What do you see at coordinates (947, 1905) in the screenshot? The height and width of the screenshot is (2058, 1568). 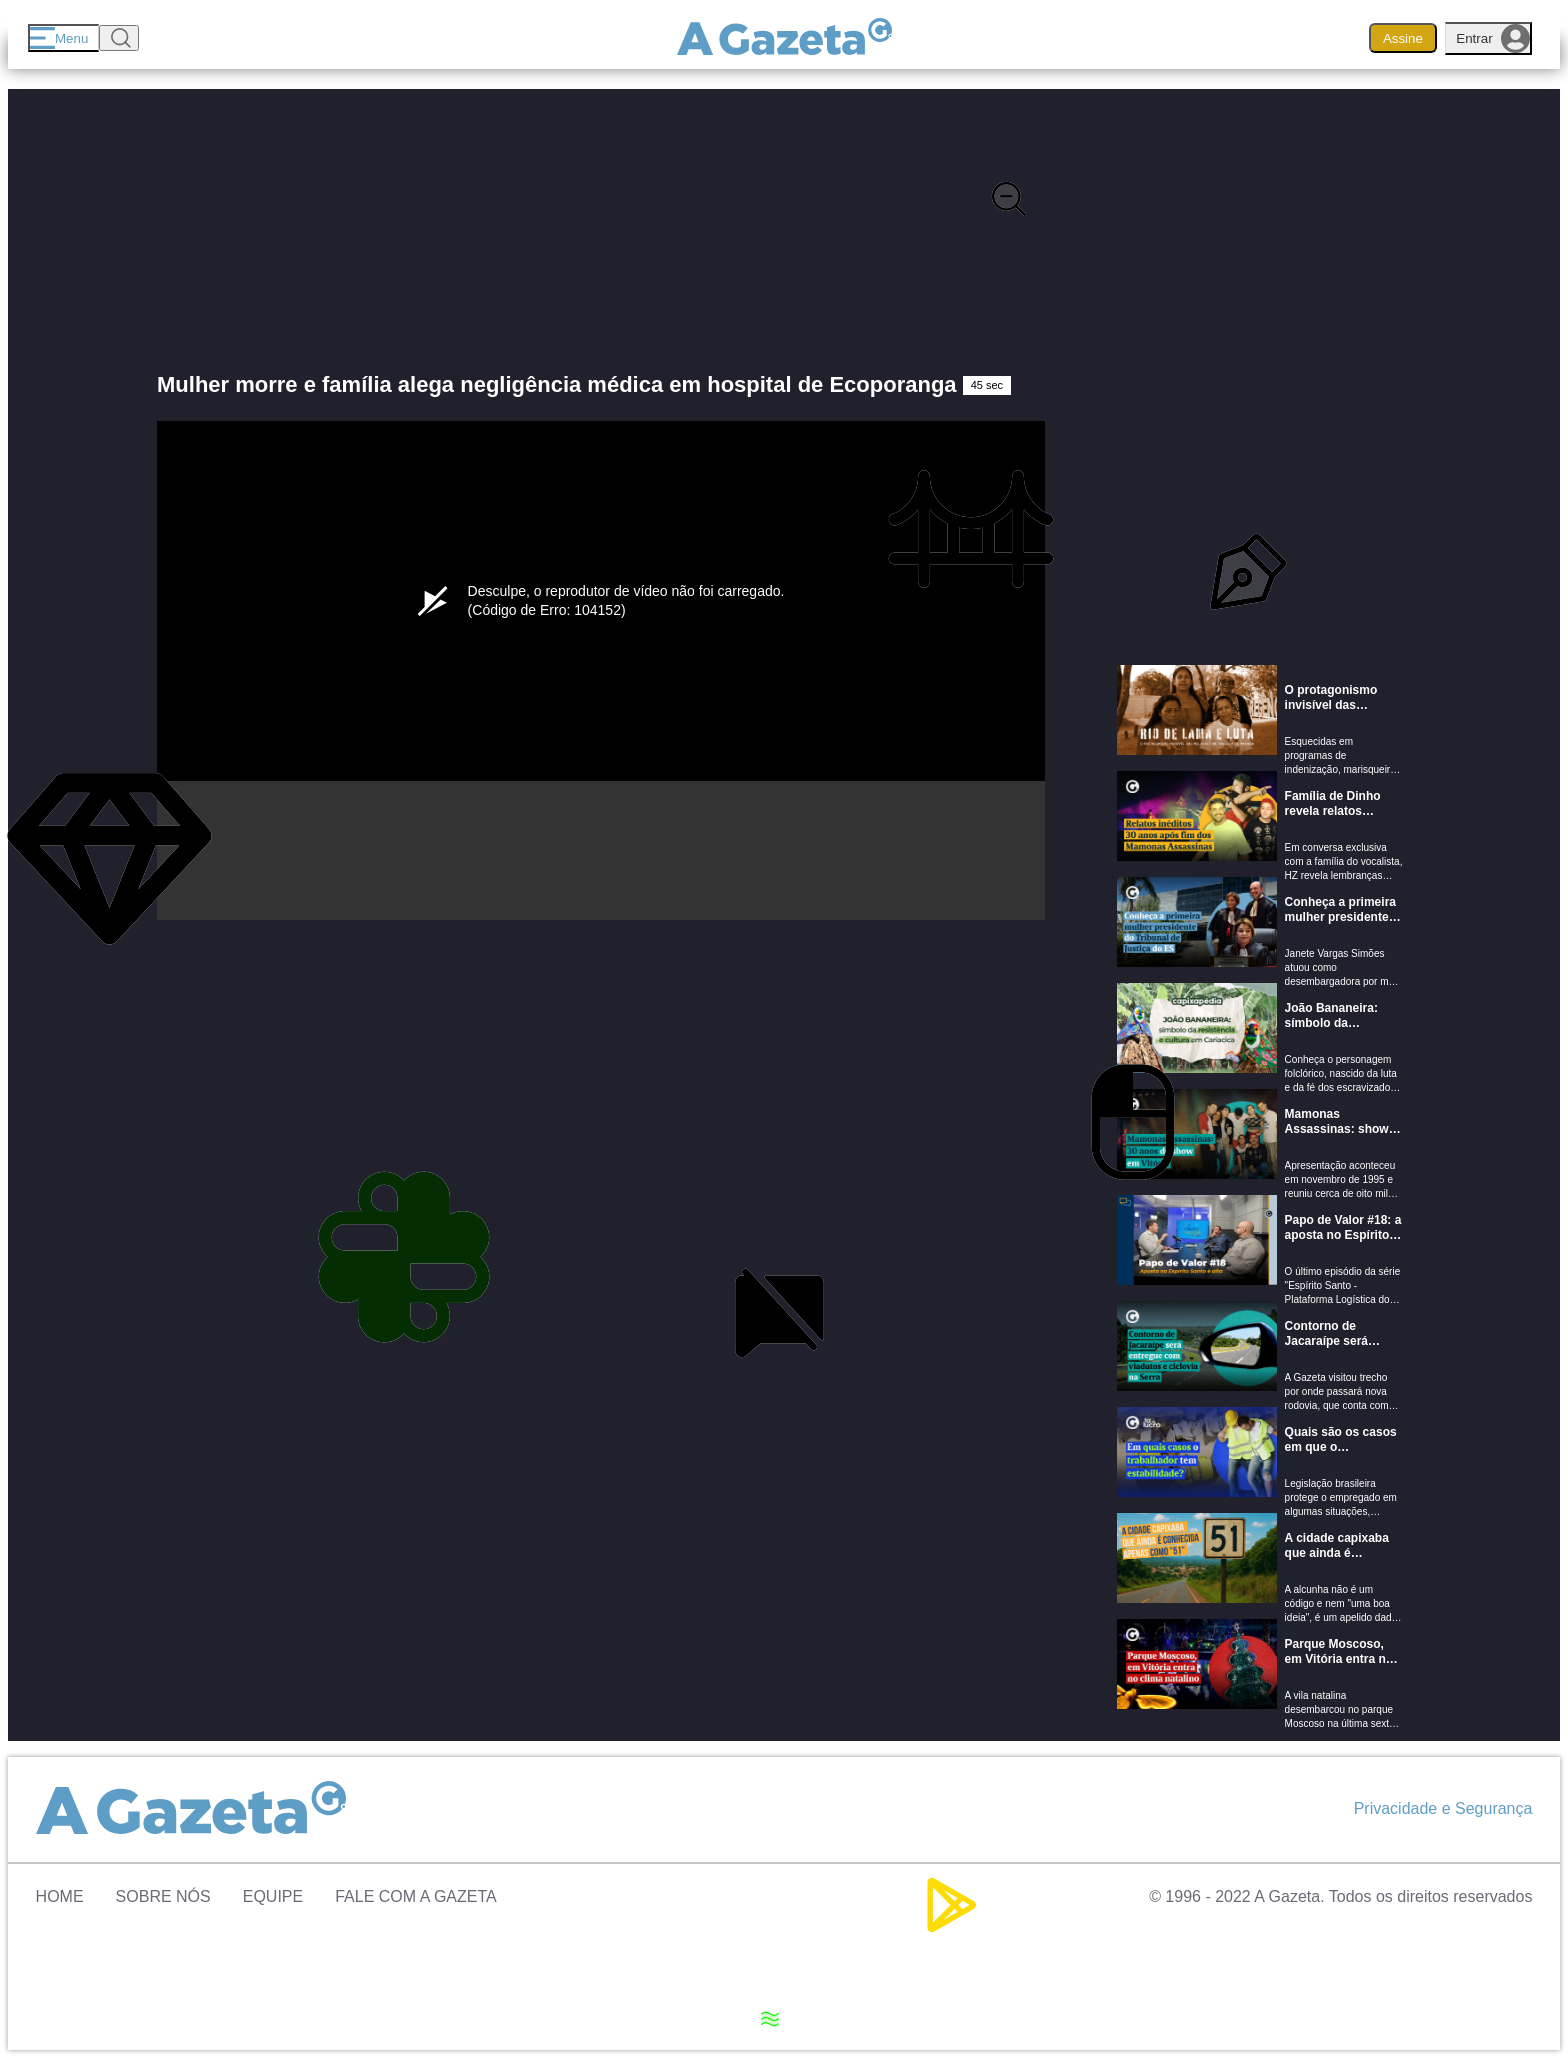 I see `open google play store` at bounding box center [947, 1905].